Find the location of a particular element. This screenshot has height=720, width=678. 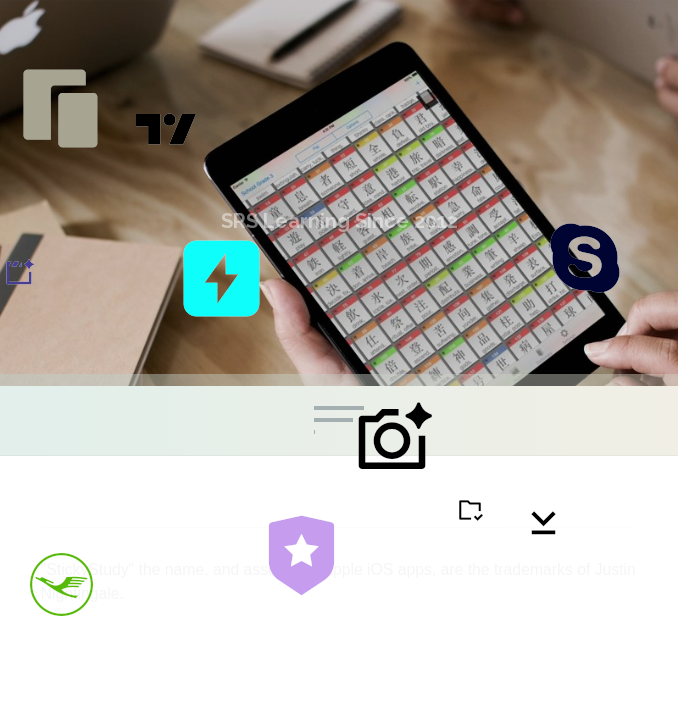

open TradingView app is located at coordinates (166, 129).